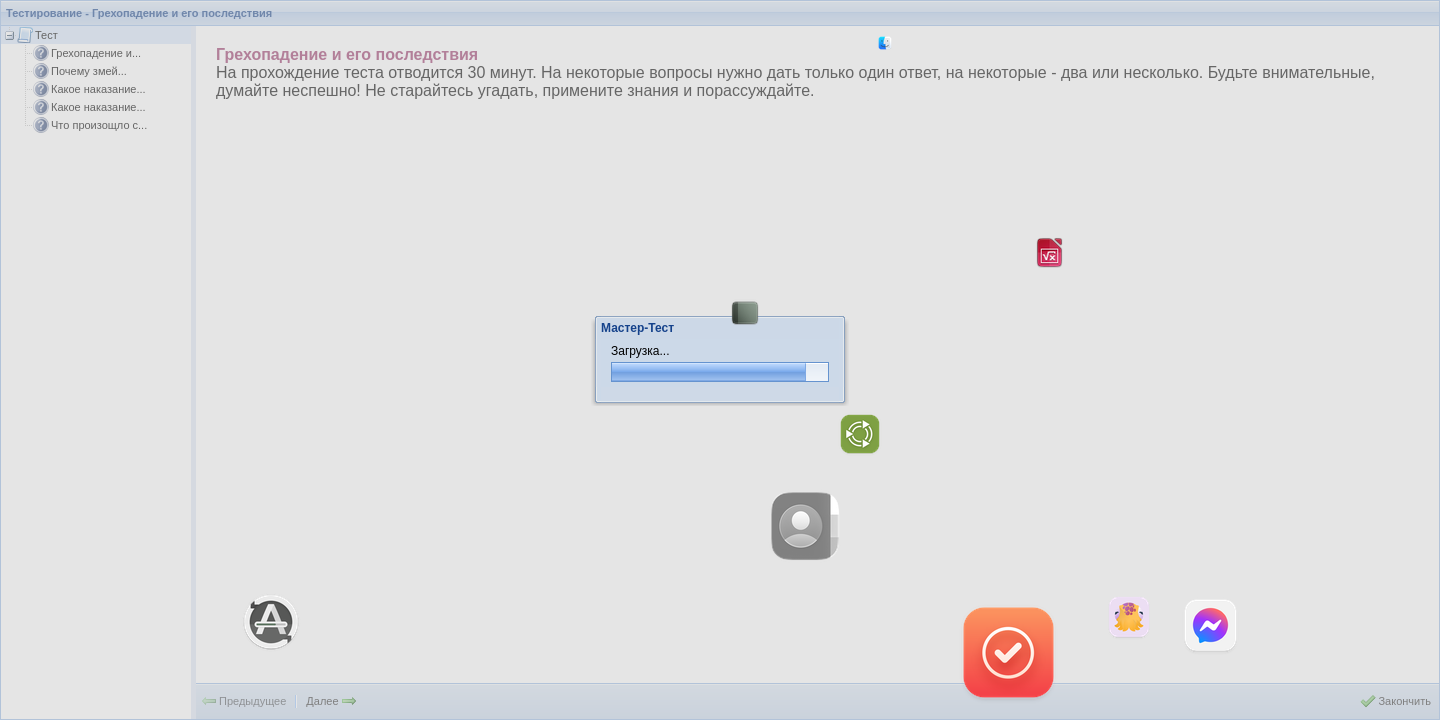 This screenshot has height=720, width=1440. I want to click on open the software update manager, so click(271, 622).